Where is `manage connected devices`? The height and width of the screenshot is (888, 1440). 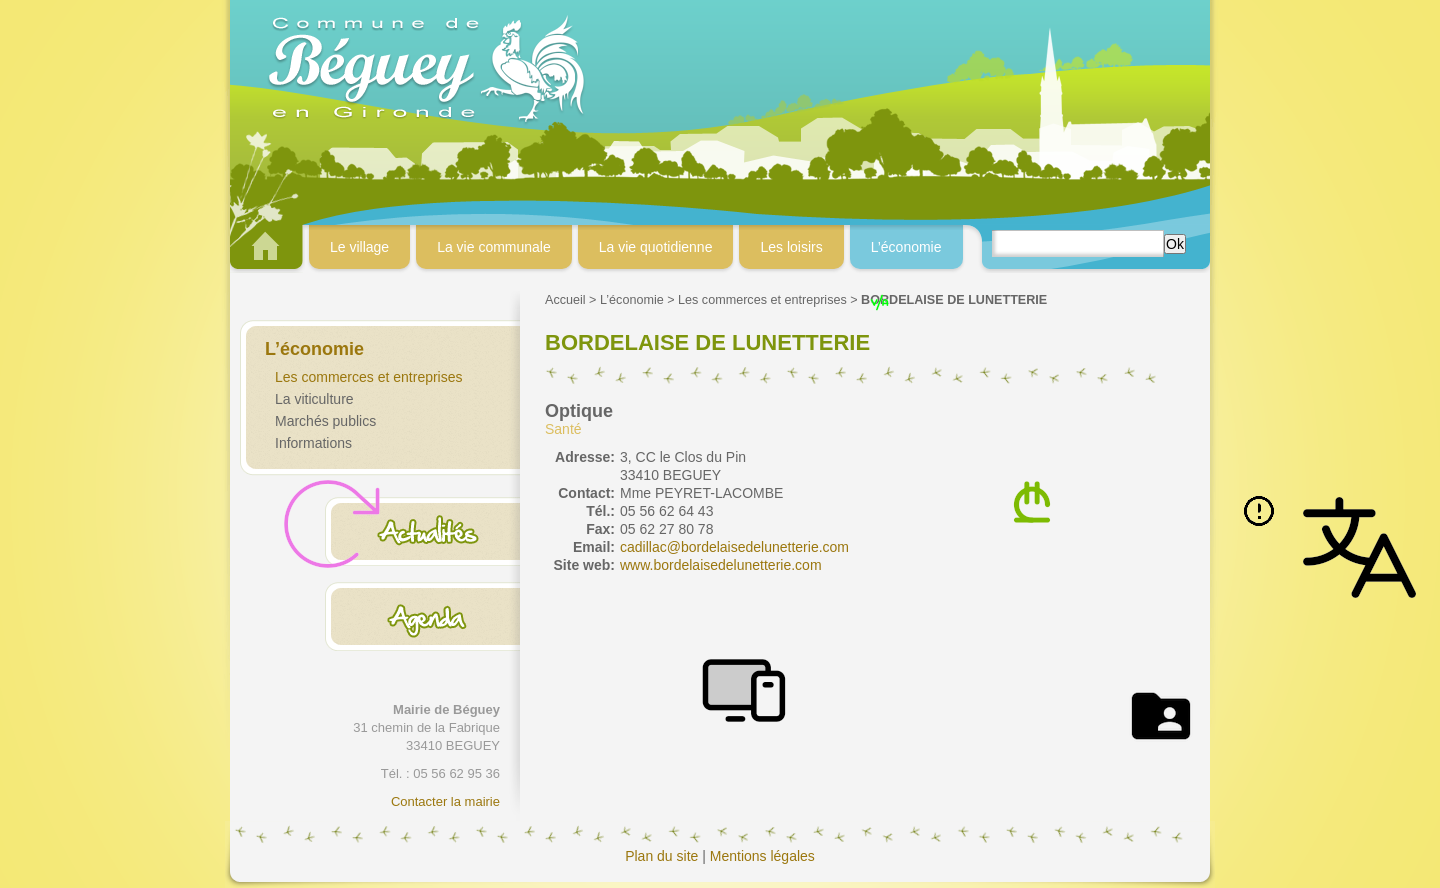
manage connected devices is located at coordinates (742, 690).